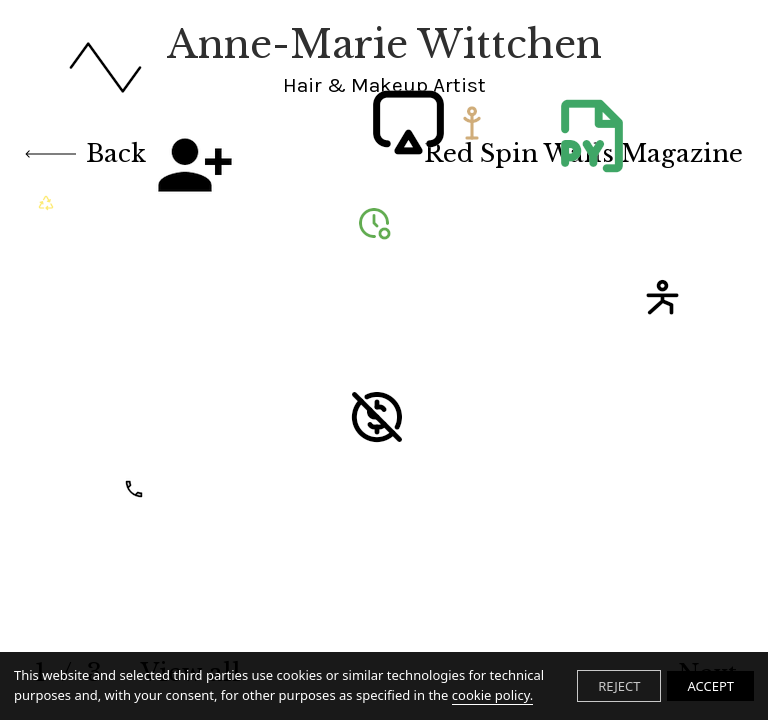 The image size is (768, 720). Describe the element at coordinates (592, 136) in the screenshot. I see `open a python file` at that location.